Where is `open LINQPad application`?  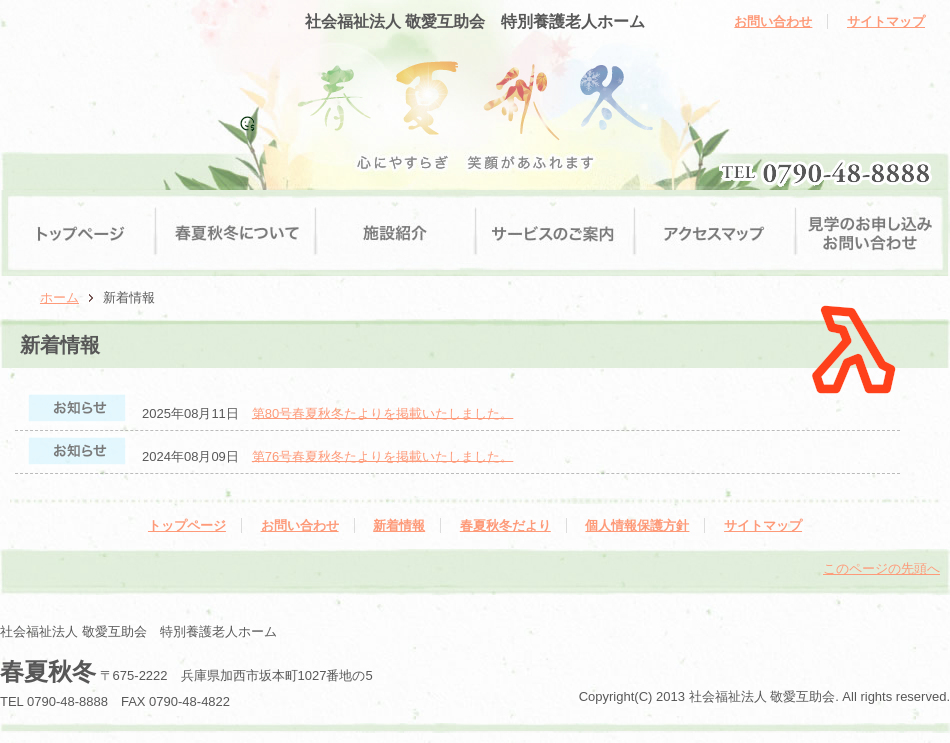 open LINQPad application is located at coordinates (851, 349).